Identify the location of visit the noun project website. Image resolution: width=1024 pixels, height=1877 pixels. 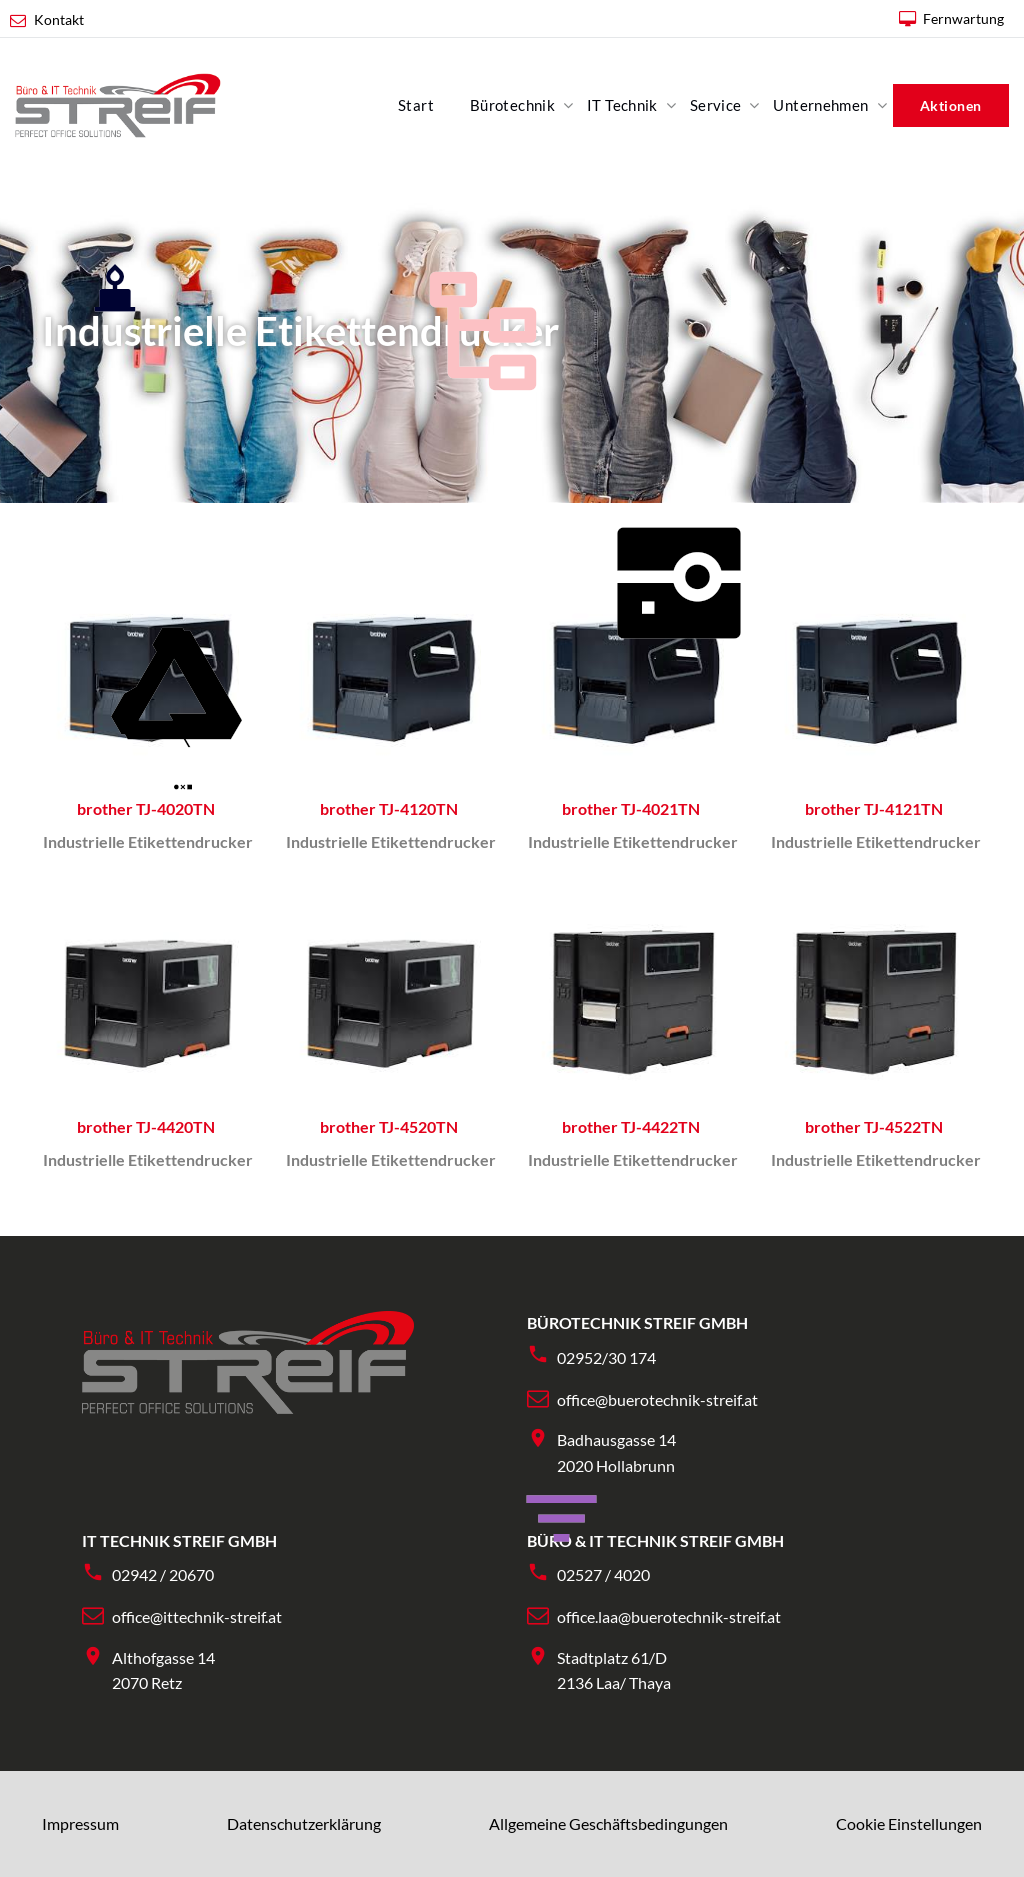
(183, 787).